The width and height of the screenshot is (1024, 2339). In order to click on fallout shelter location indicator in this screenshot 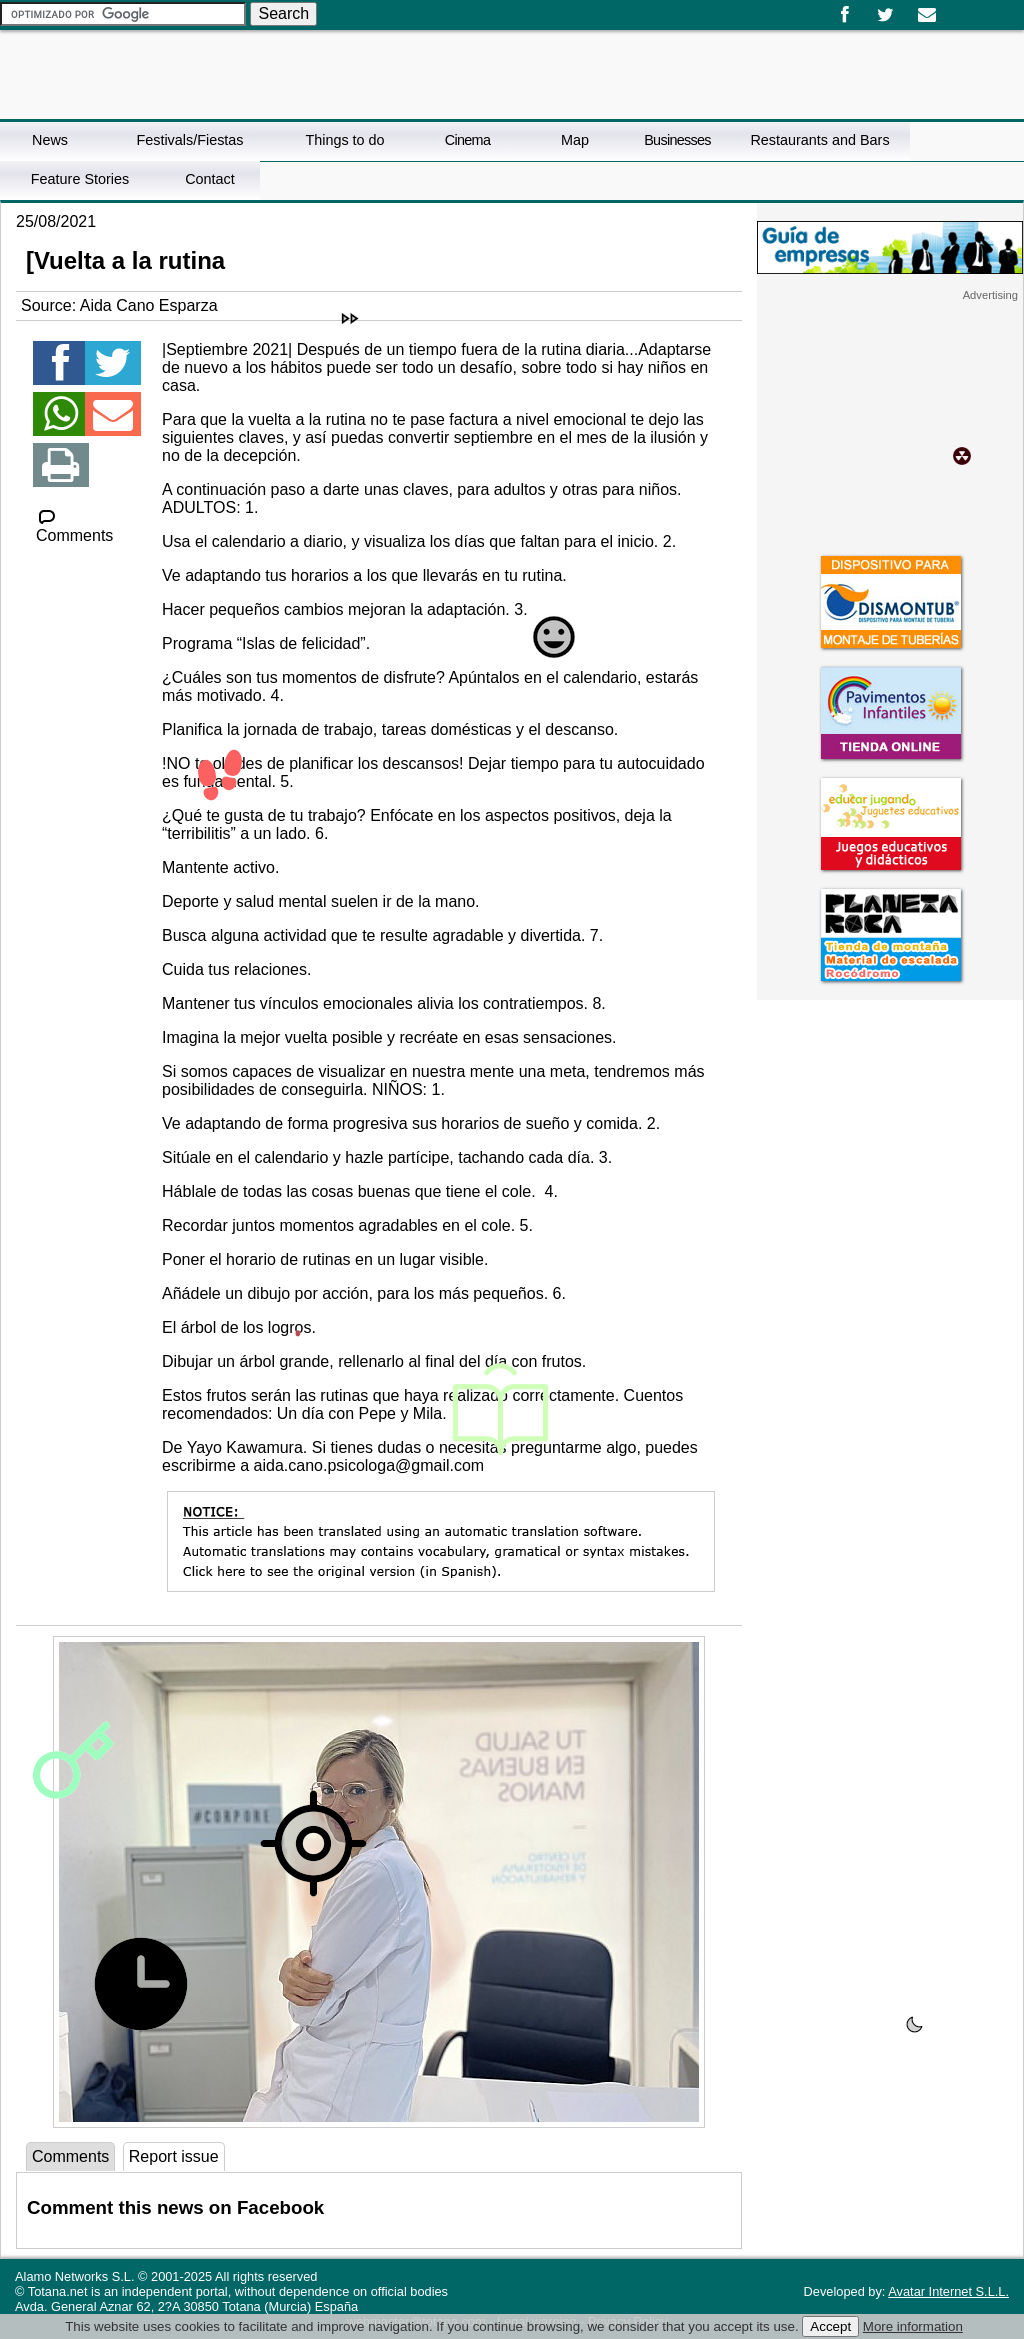, I will do `click(962, 456)`.